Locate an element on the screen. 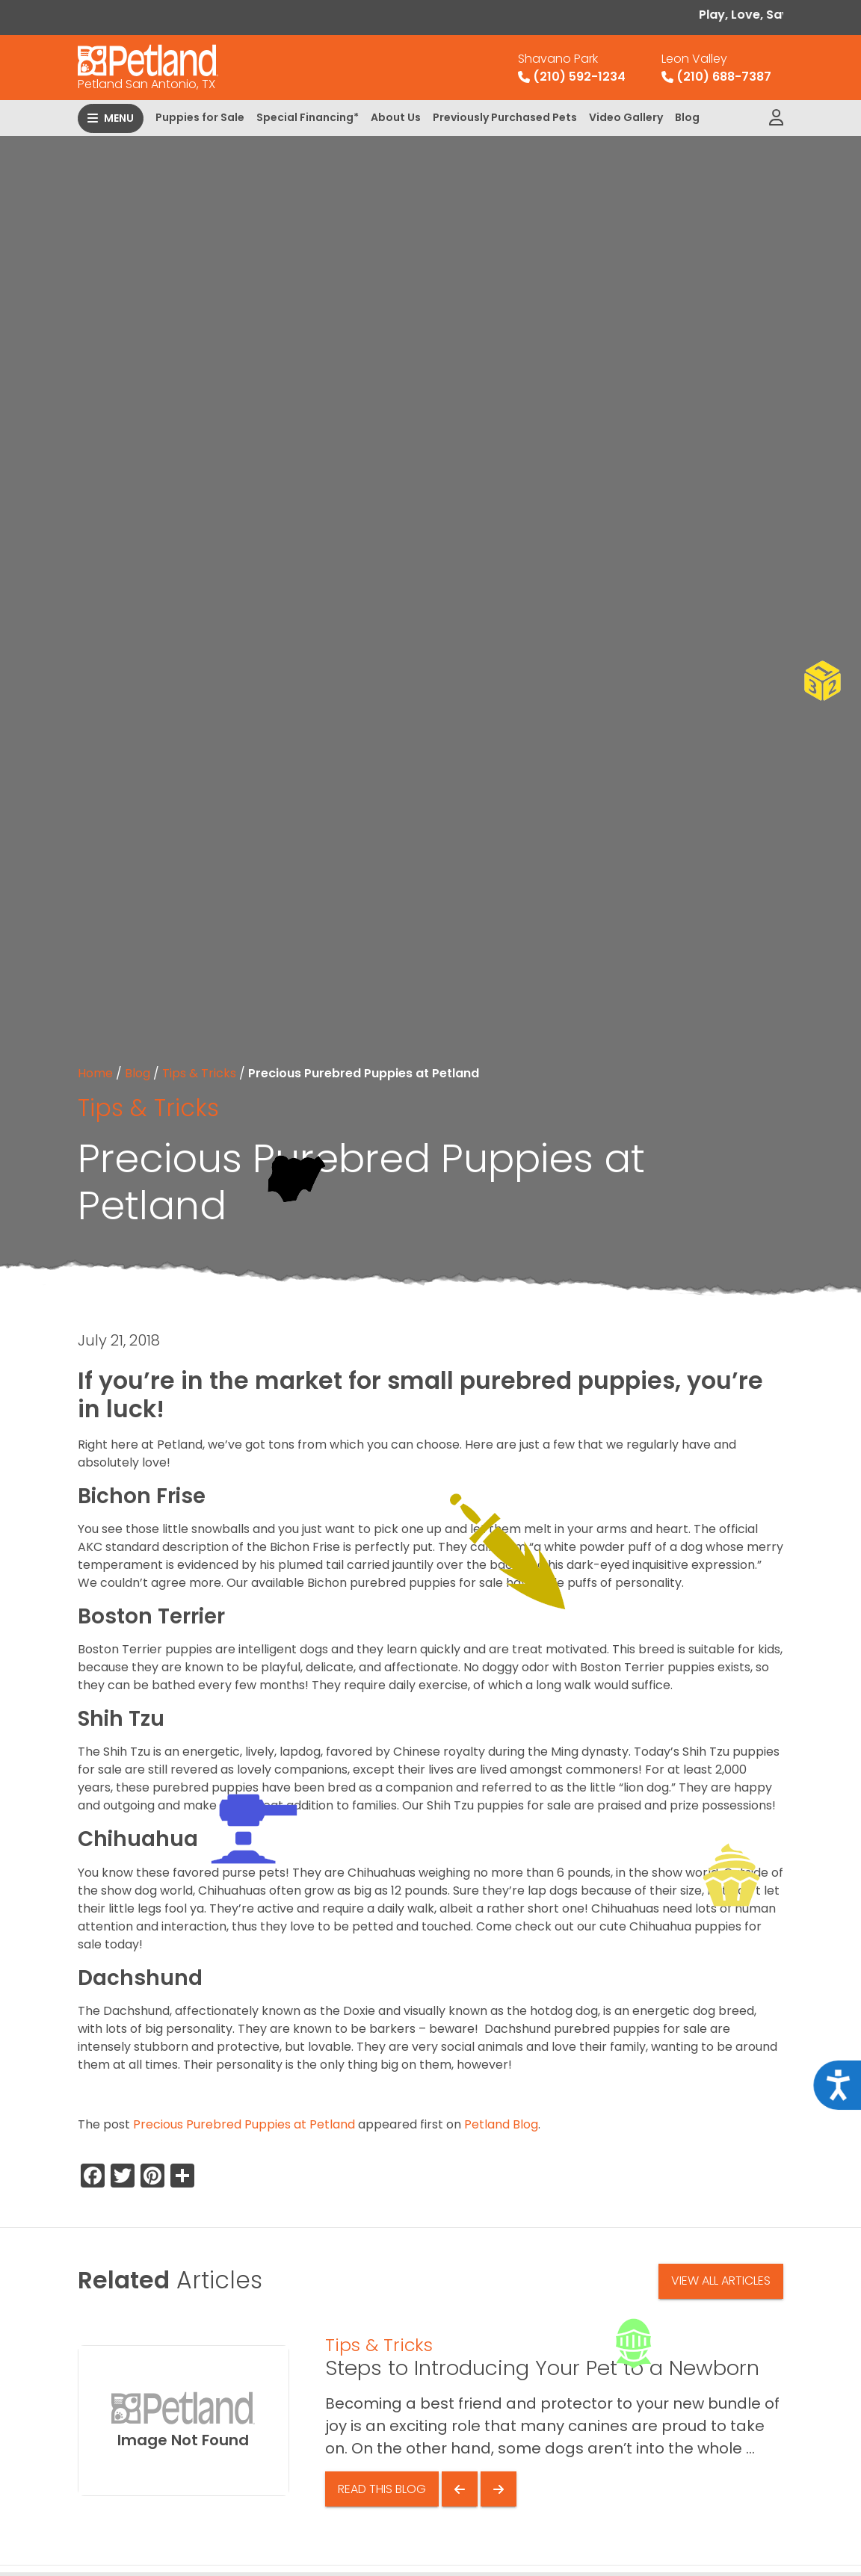  access bakery or dessert options is located at coordinates (731, 1873).